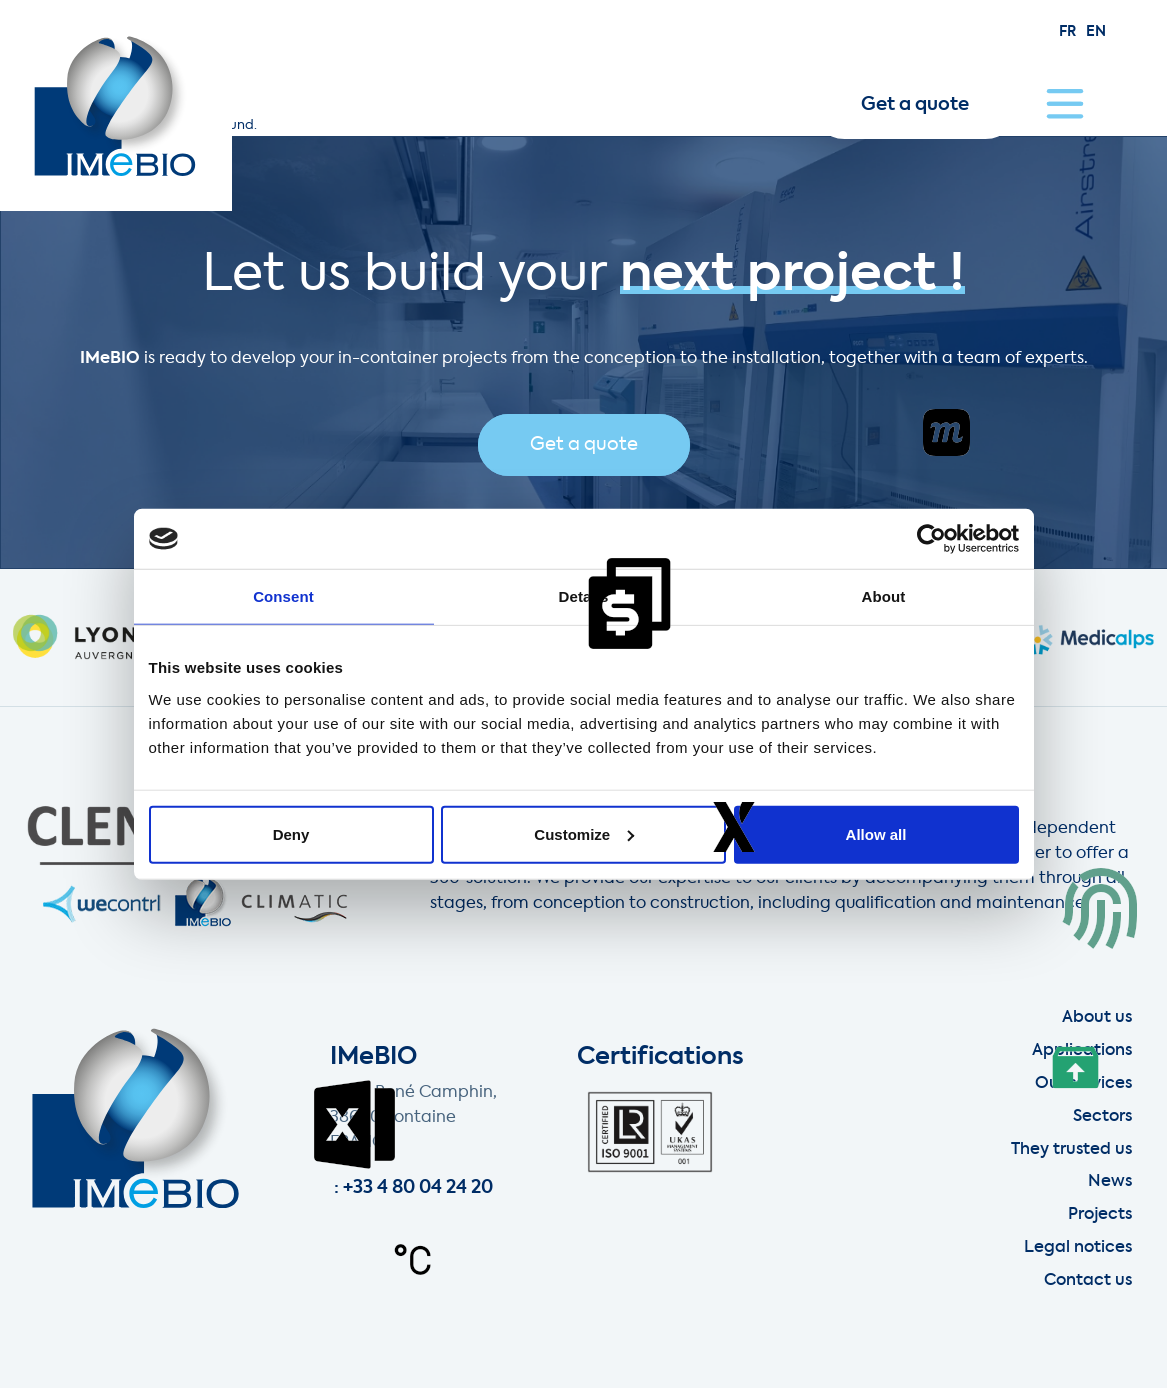 The image size is (1167, 1388). I want to click on xstate library logo, so click(734, 827).